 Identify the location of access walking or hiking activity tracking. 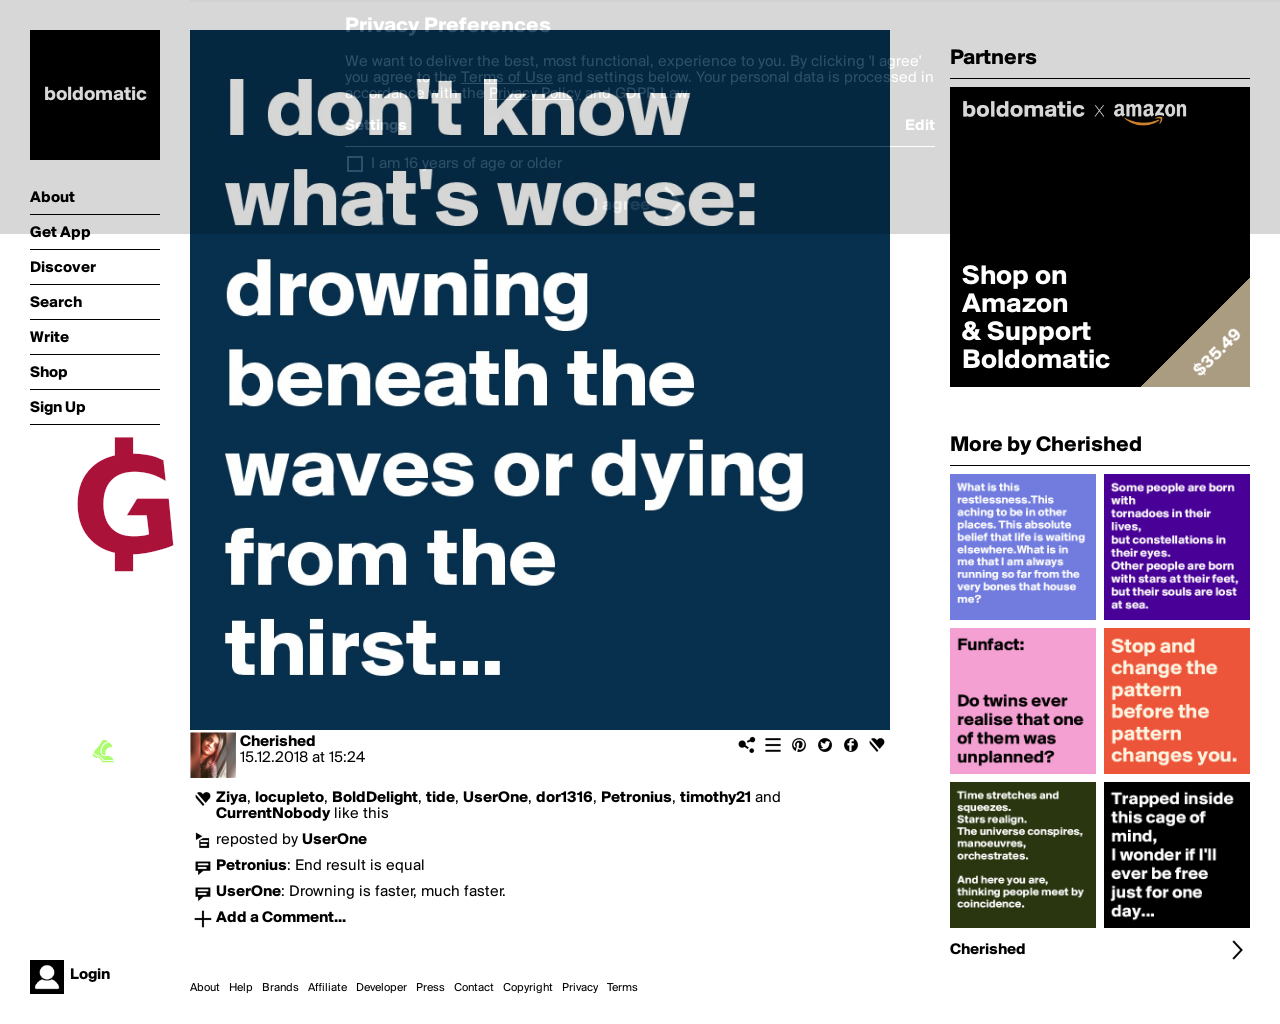
(103, 751).